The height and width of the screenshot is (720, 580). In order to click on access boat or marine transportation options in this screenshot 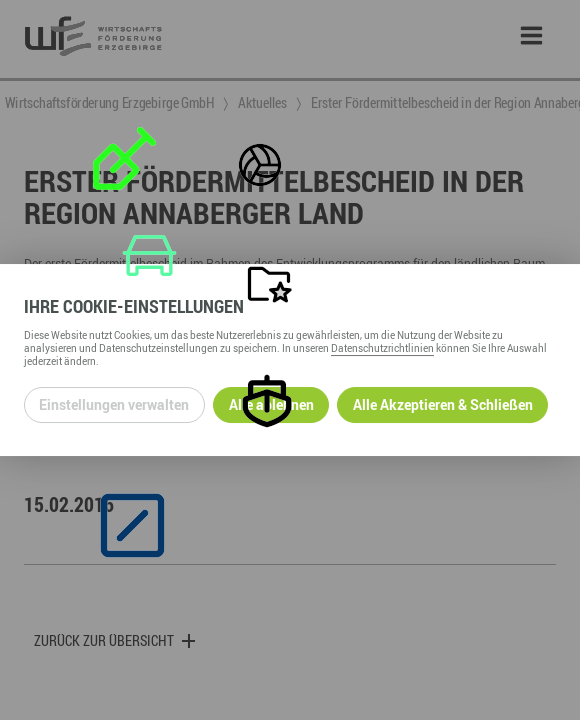, I will do `click(267, 401)`.